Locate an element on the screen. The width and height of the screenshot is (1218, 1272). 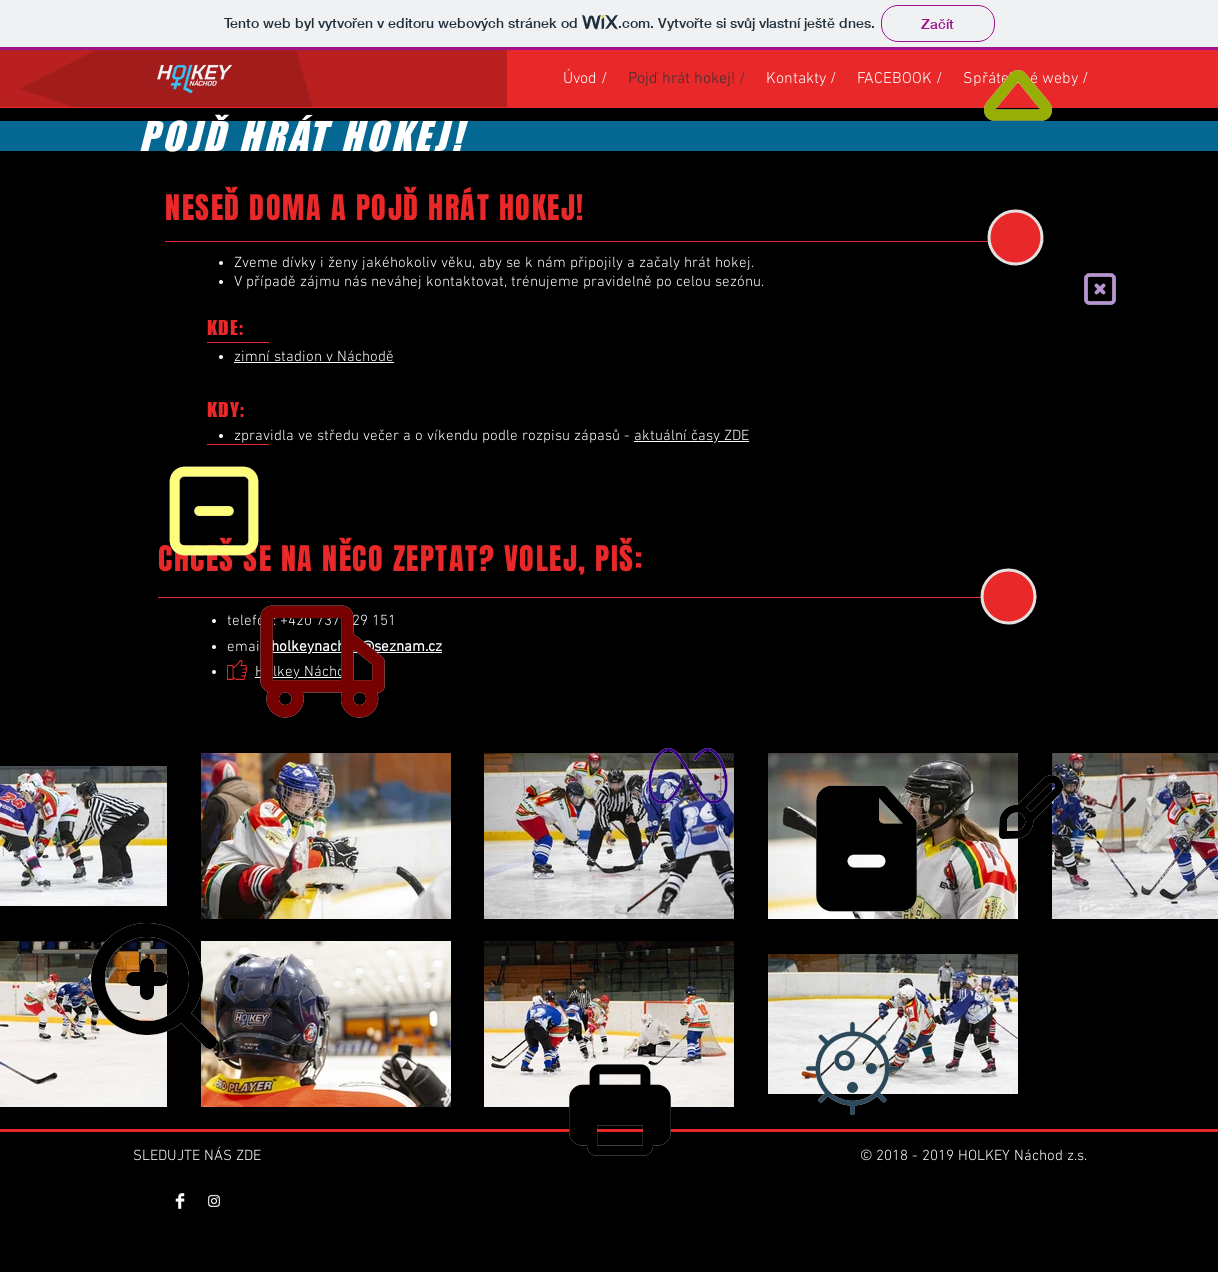
access vehicle or transportation options is located at coordinates (322, 661).